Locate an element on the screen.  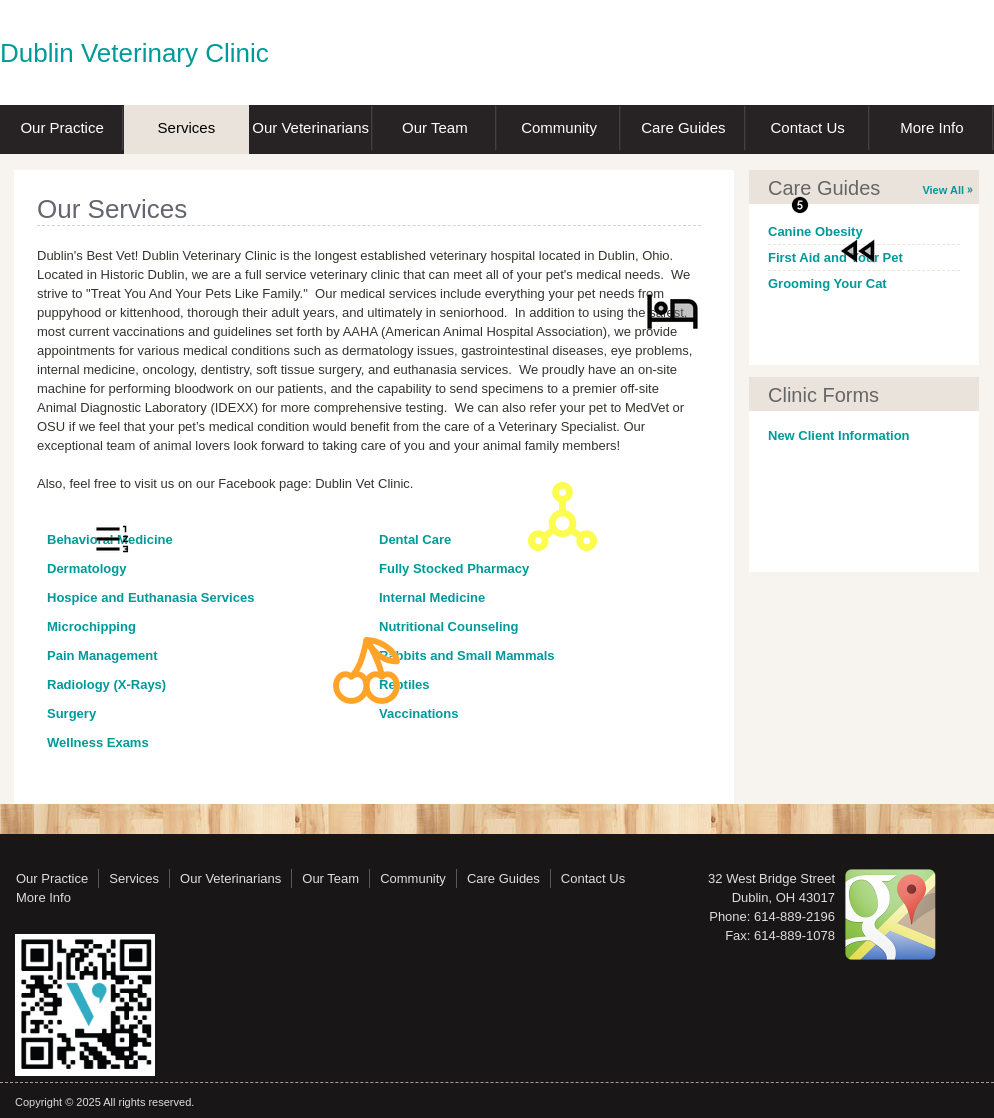
find nearby hotels or accommodations is located at coordinates (672, 310).